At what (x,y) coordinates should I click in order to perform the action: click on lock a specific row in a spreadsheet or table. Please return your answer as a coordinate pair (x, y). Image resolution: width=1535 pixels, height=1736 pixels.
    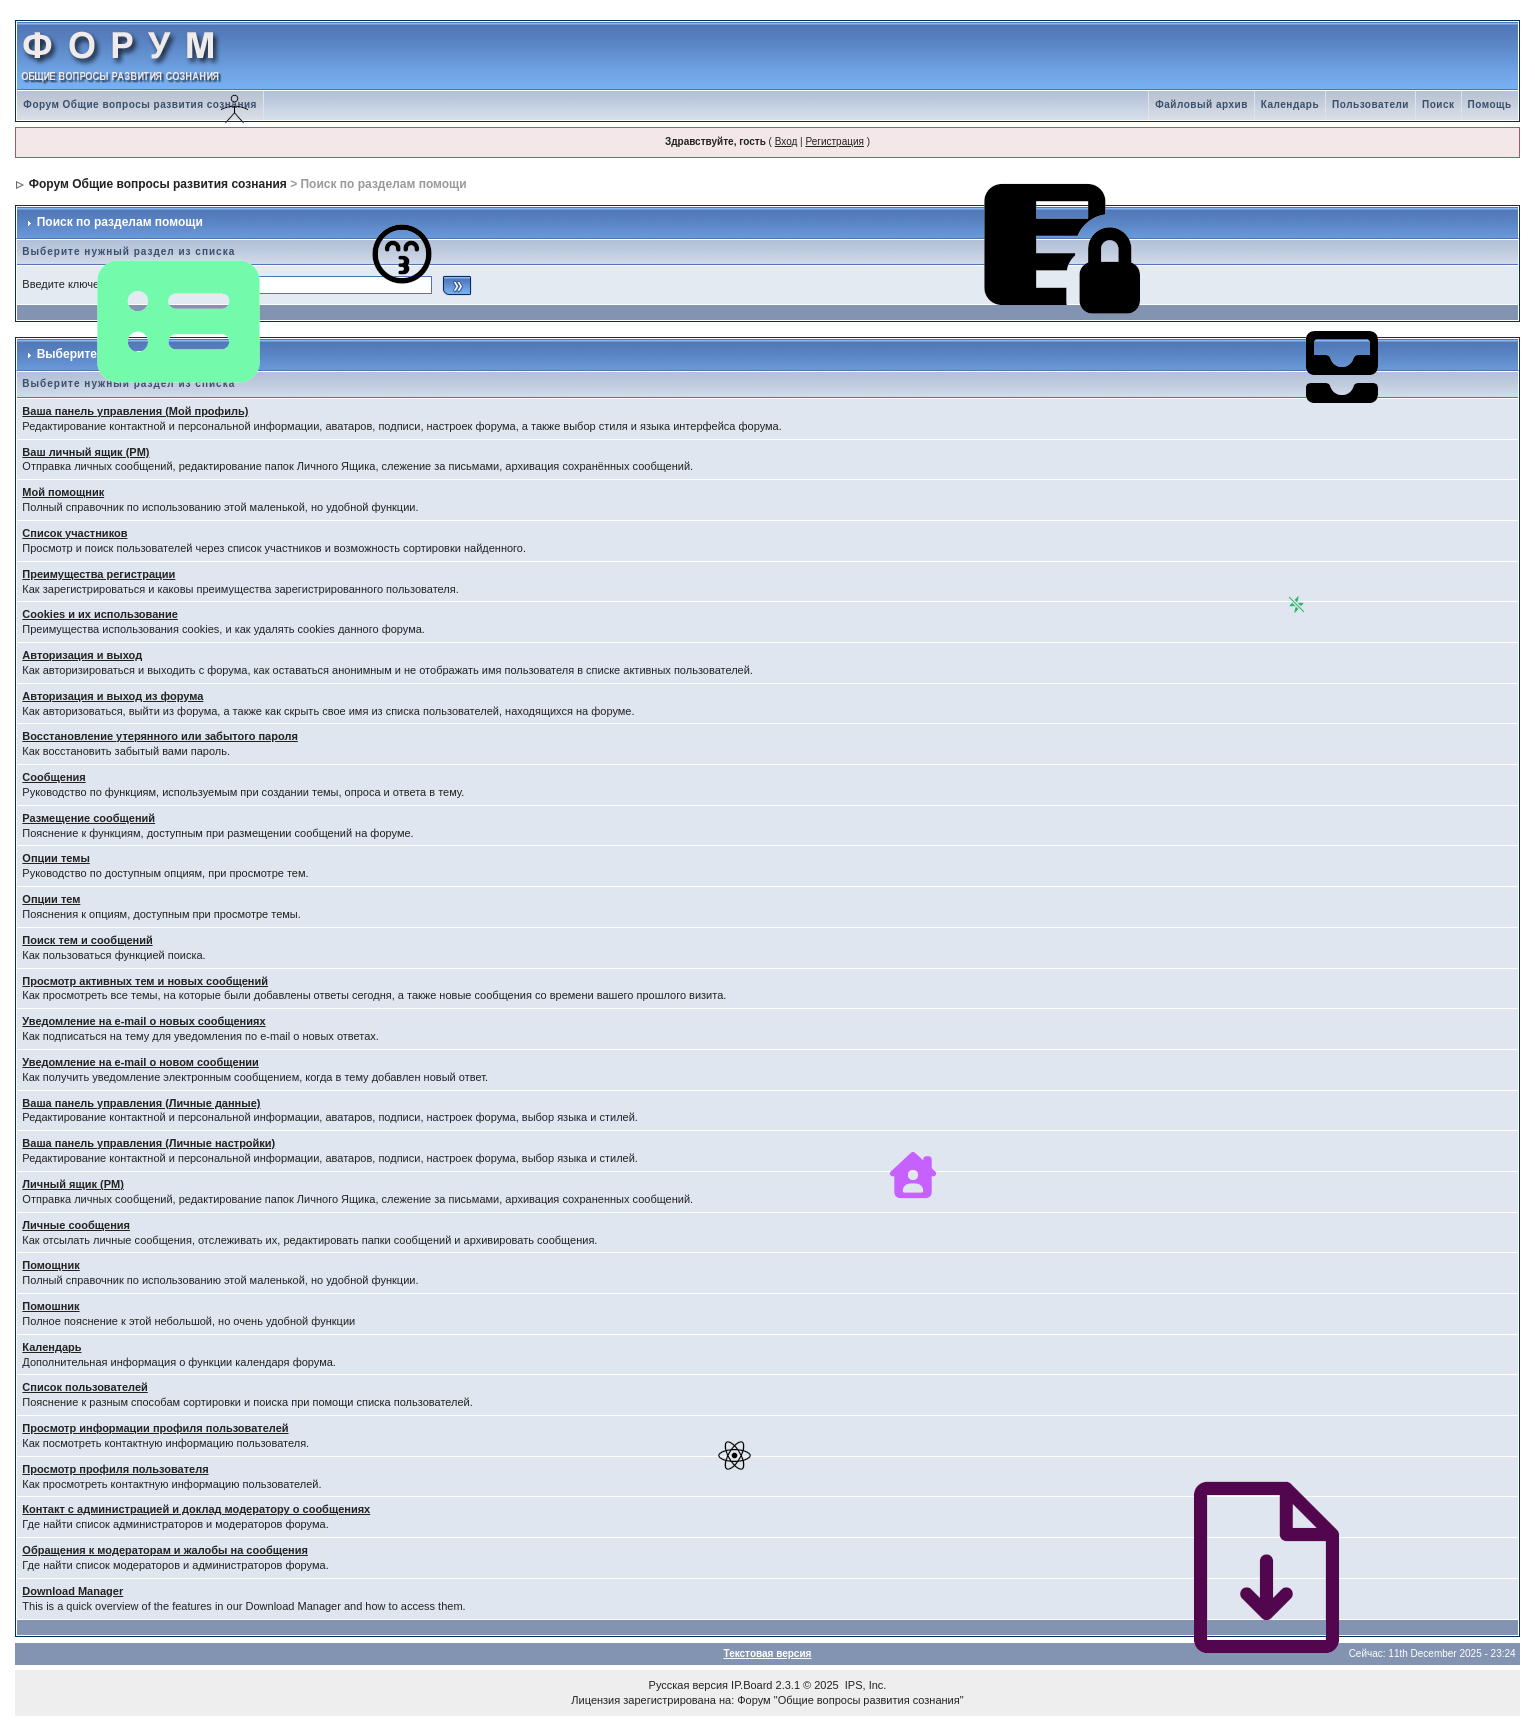
    Looking at the image, I should click on (1053, 244).